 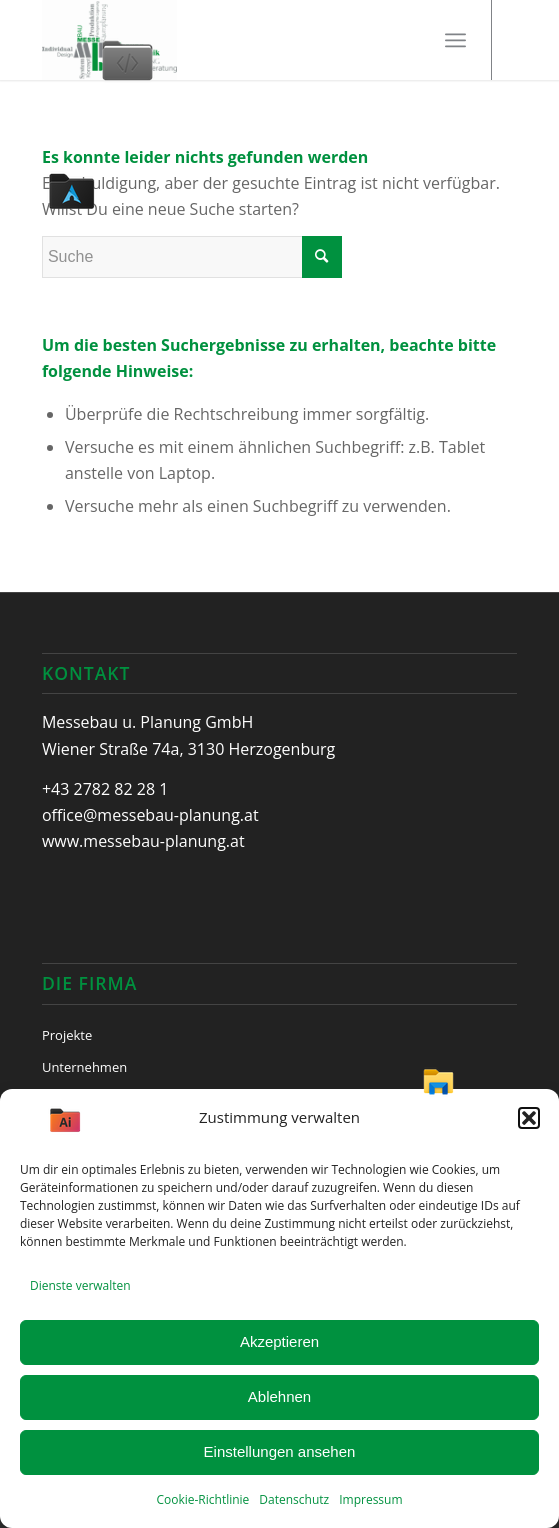 I want to click on open your code projects folder, so click(x=127, y=60).